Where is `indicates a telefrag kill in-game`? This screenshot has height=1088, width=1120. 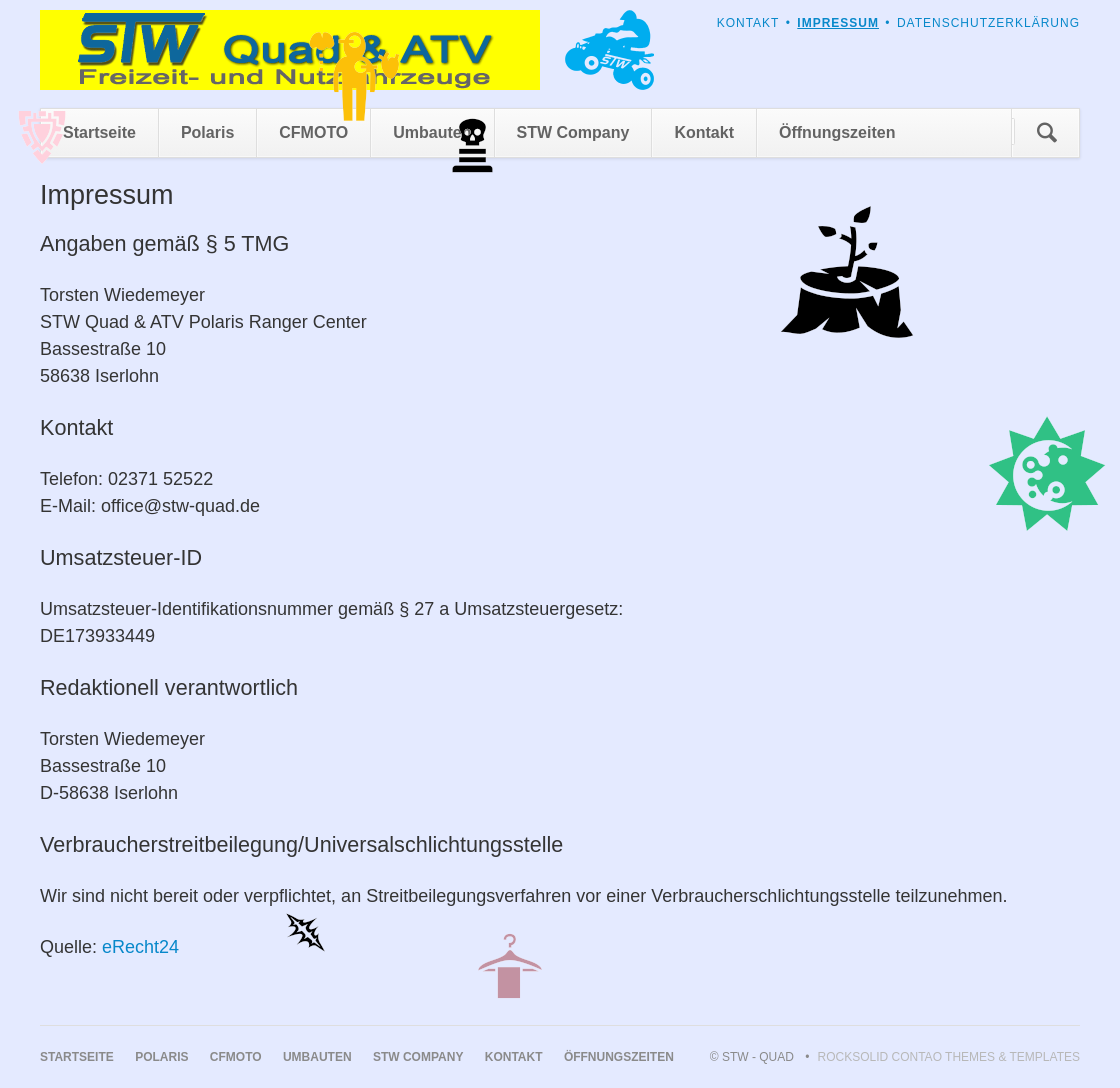 indicates a telefrag kill in-game is located at coordinates (472, 145).